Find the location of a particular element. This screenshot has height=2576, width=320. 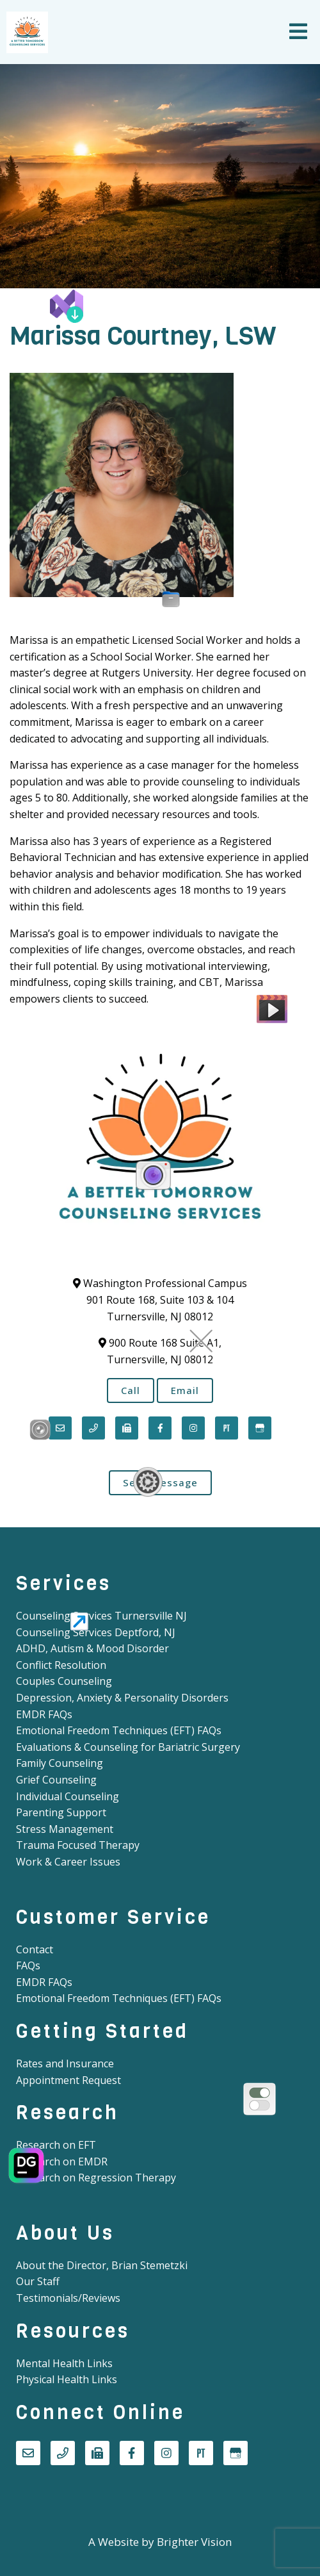

open desktop preferences or settings is located at coordinates (259, 2099).